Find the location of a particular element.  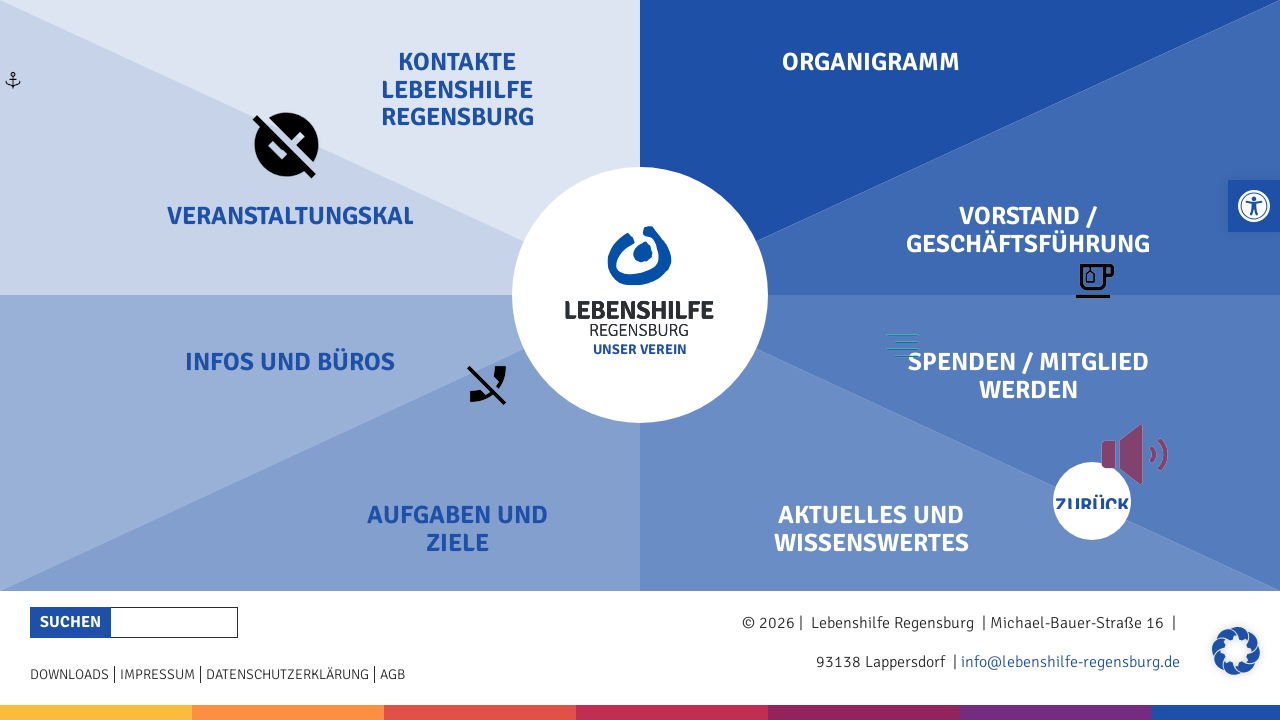

align text to the right is located at coordinates (902, 346).